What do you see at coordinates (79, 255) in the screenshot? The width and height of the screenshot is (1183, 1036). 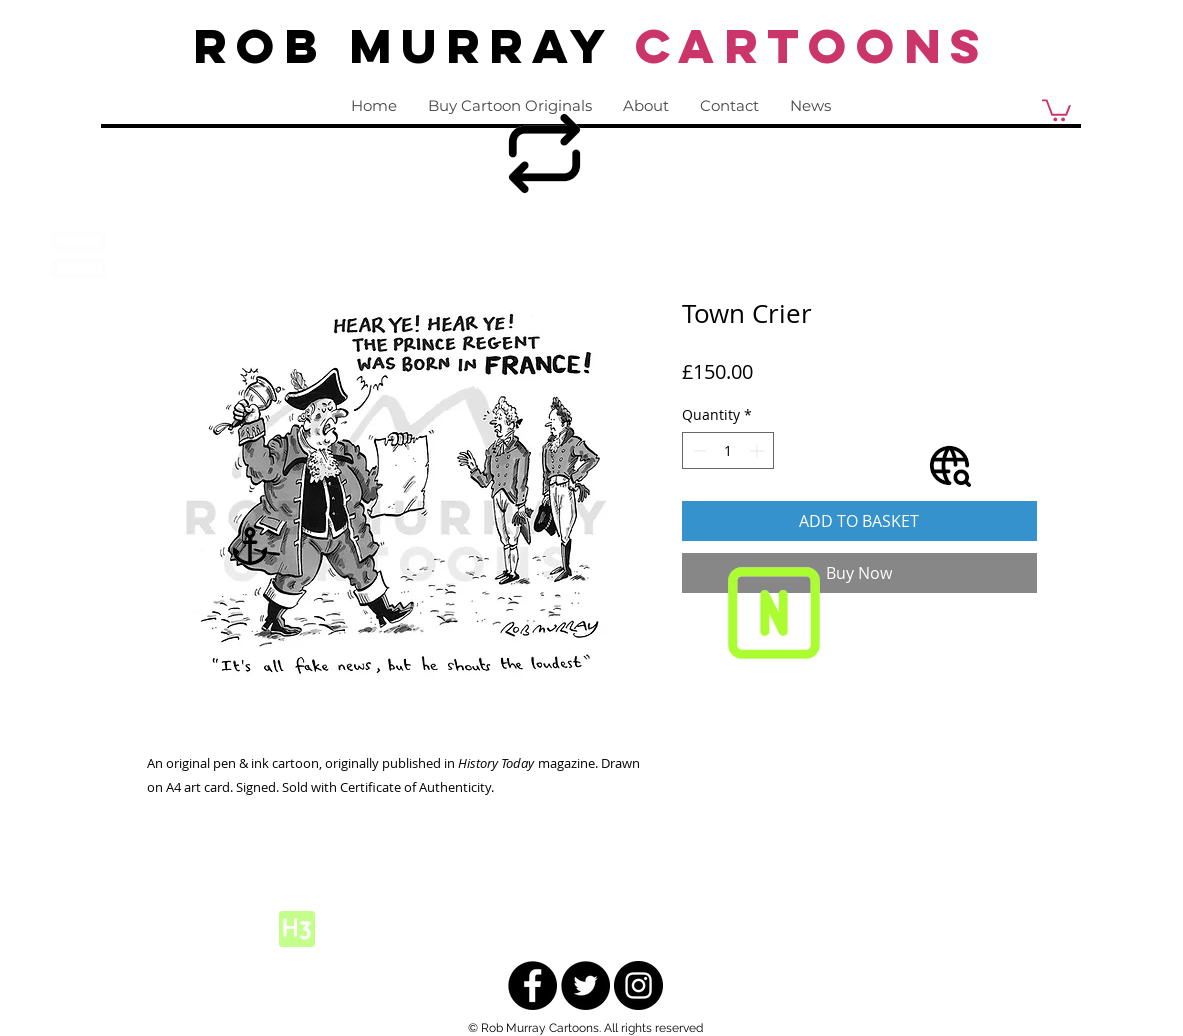 I see `switch to row layout view` at bounding box center [79, 255].